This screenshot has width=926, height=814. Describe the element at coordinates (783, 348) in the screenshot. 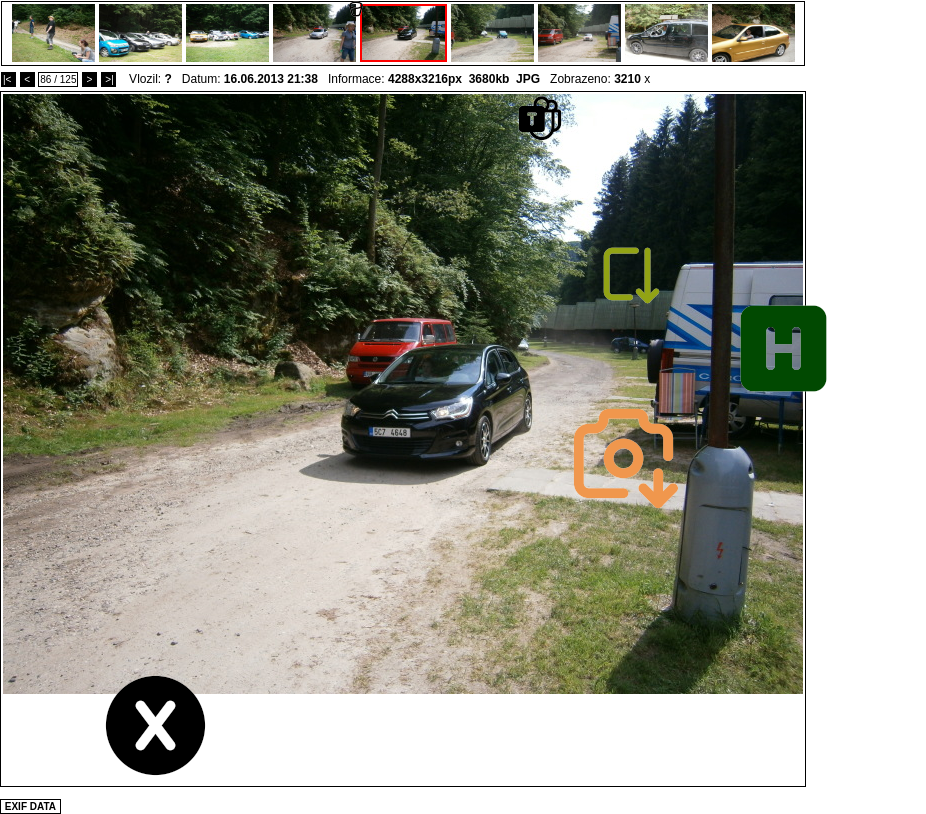

I see `indicates a helipad or helicopter landing zone` at that location.